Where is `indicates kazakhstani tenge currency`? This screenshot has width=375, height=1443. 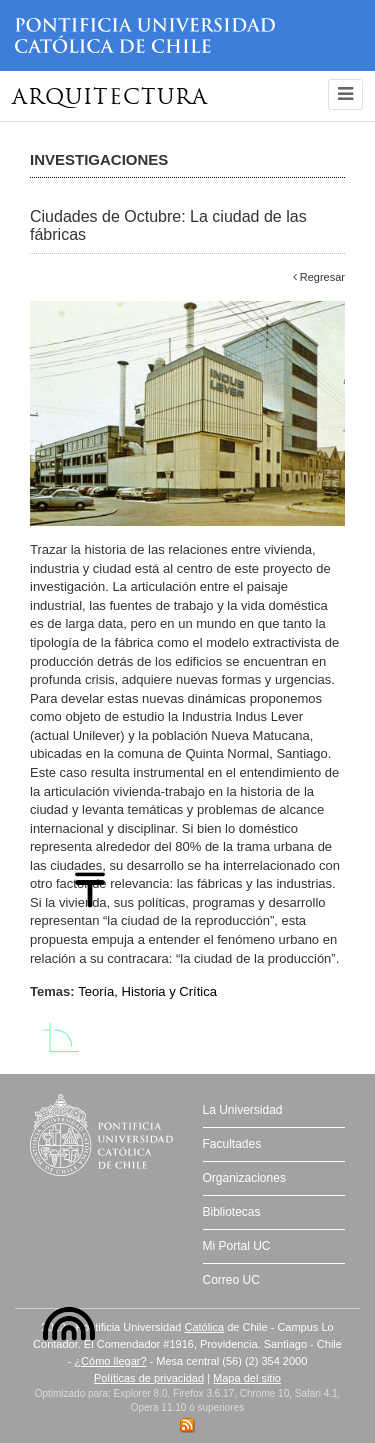
indicates kazakhstani tenge currency is located at coordinates (90, 890).